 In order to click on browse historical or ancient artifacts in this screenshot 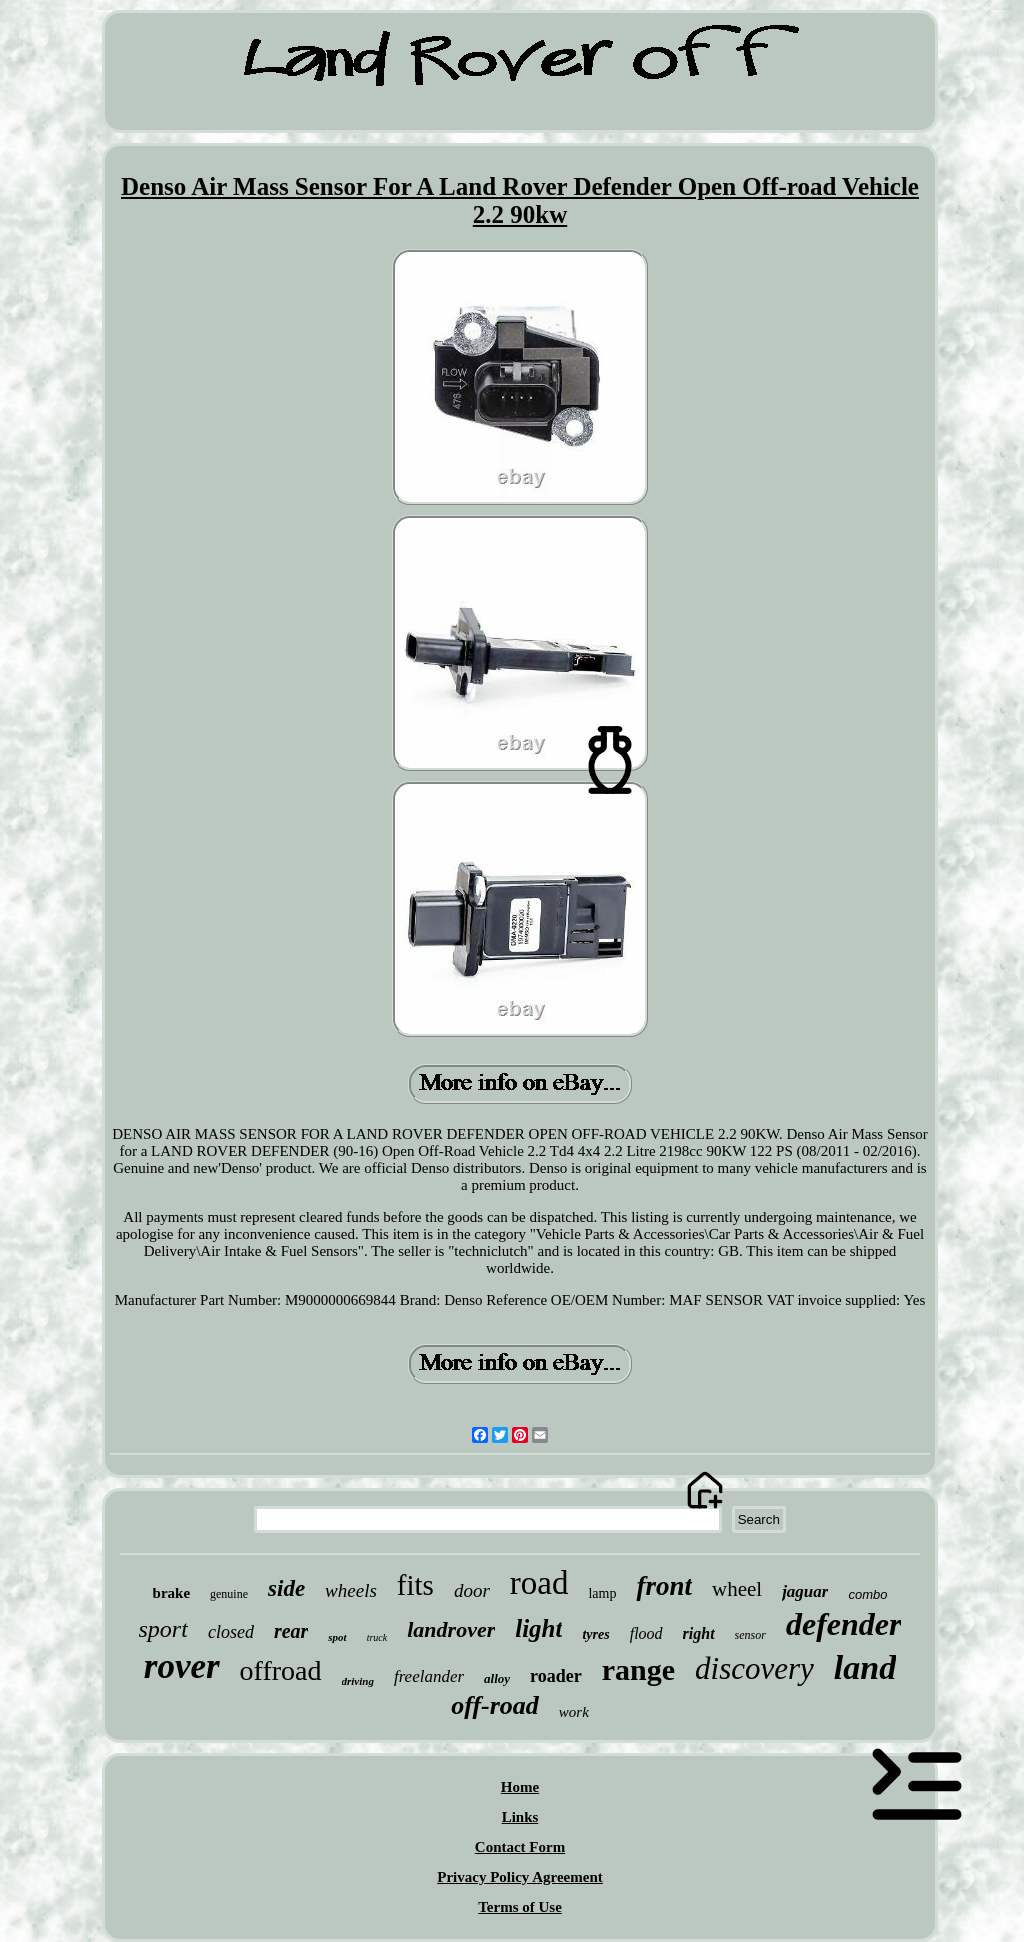, I will do `click(610, 760)`.